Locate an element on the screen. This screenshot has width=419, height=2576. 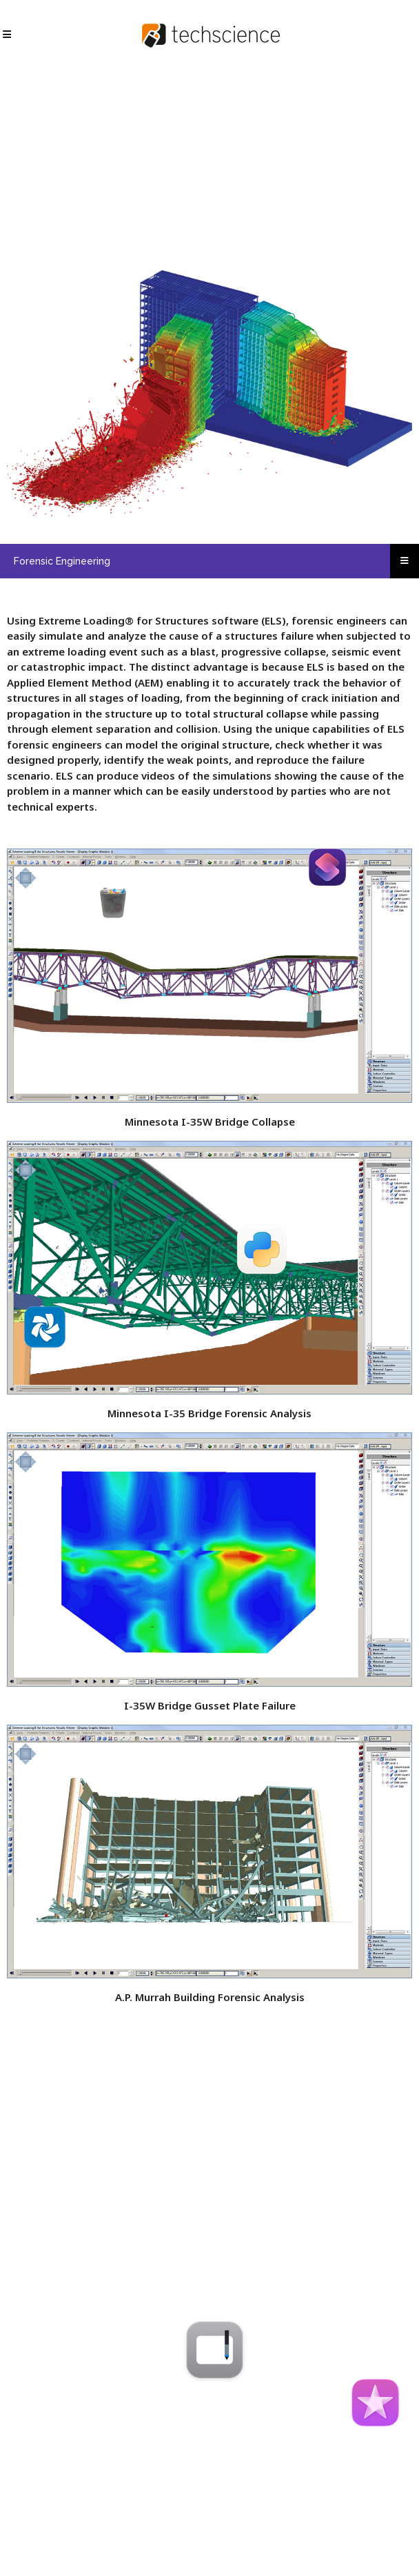
open the shortcuts app is located at coordinates (327, 867).